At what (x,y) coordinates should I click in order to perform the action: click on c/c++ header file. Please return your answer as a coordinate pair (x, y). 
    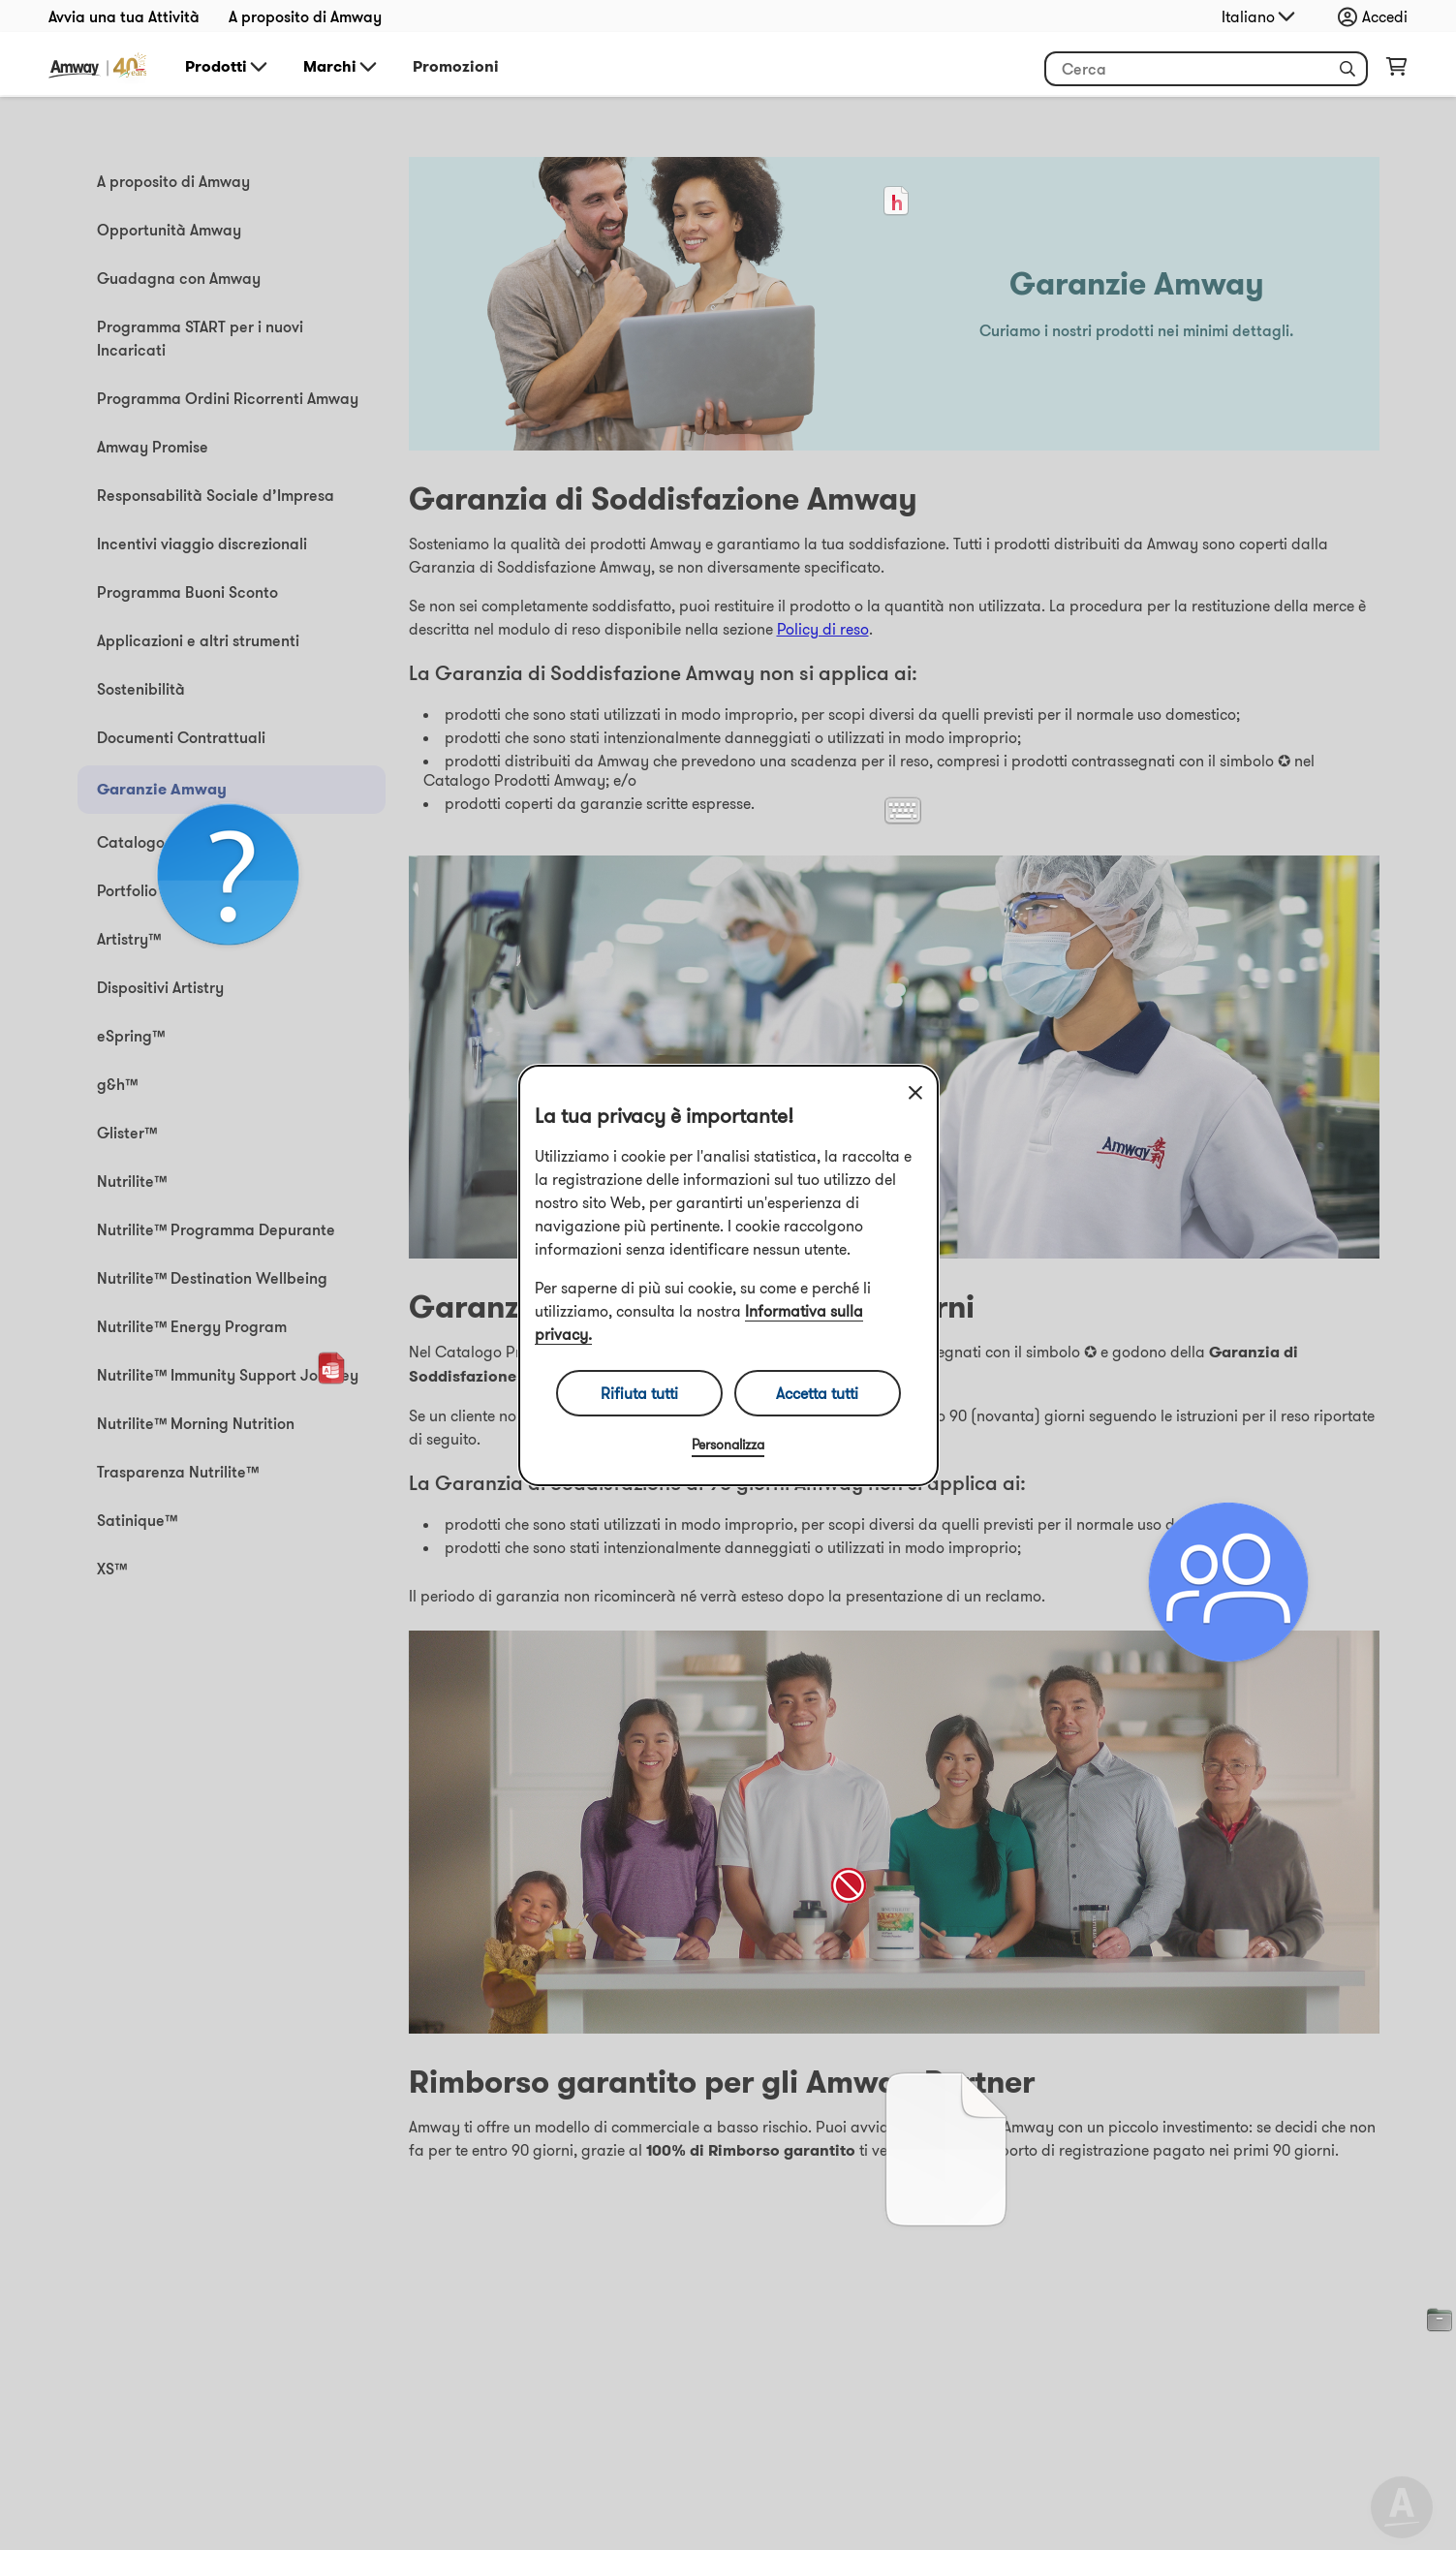
    Looking at the image, I should click on (896, 201).